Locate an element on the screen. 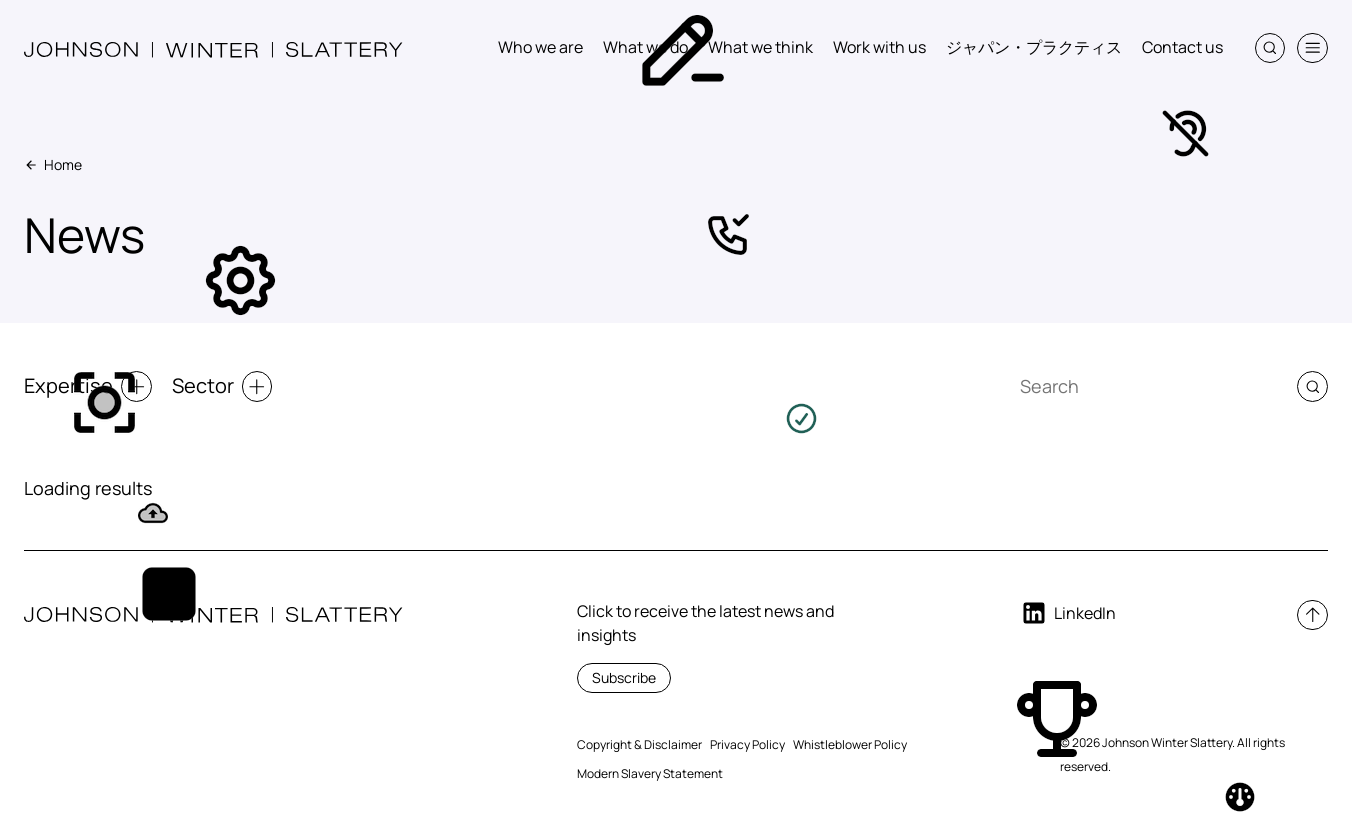 The height and width of the screenshot is (837, 1352). indicates task or action completed successfully is located at coordinates (801, 418).